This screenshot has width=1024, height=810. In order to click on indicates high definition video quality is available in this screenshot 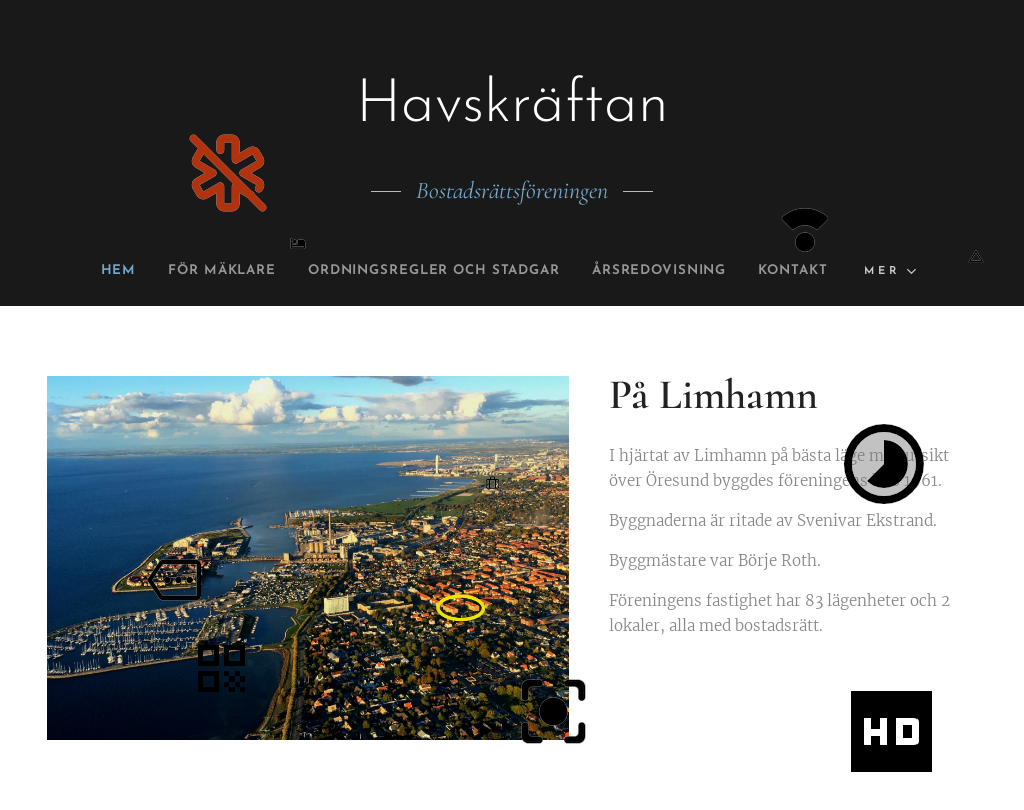, I will do `click(891, 731)`.